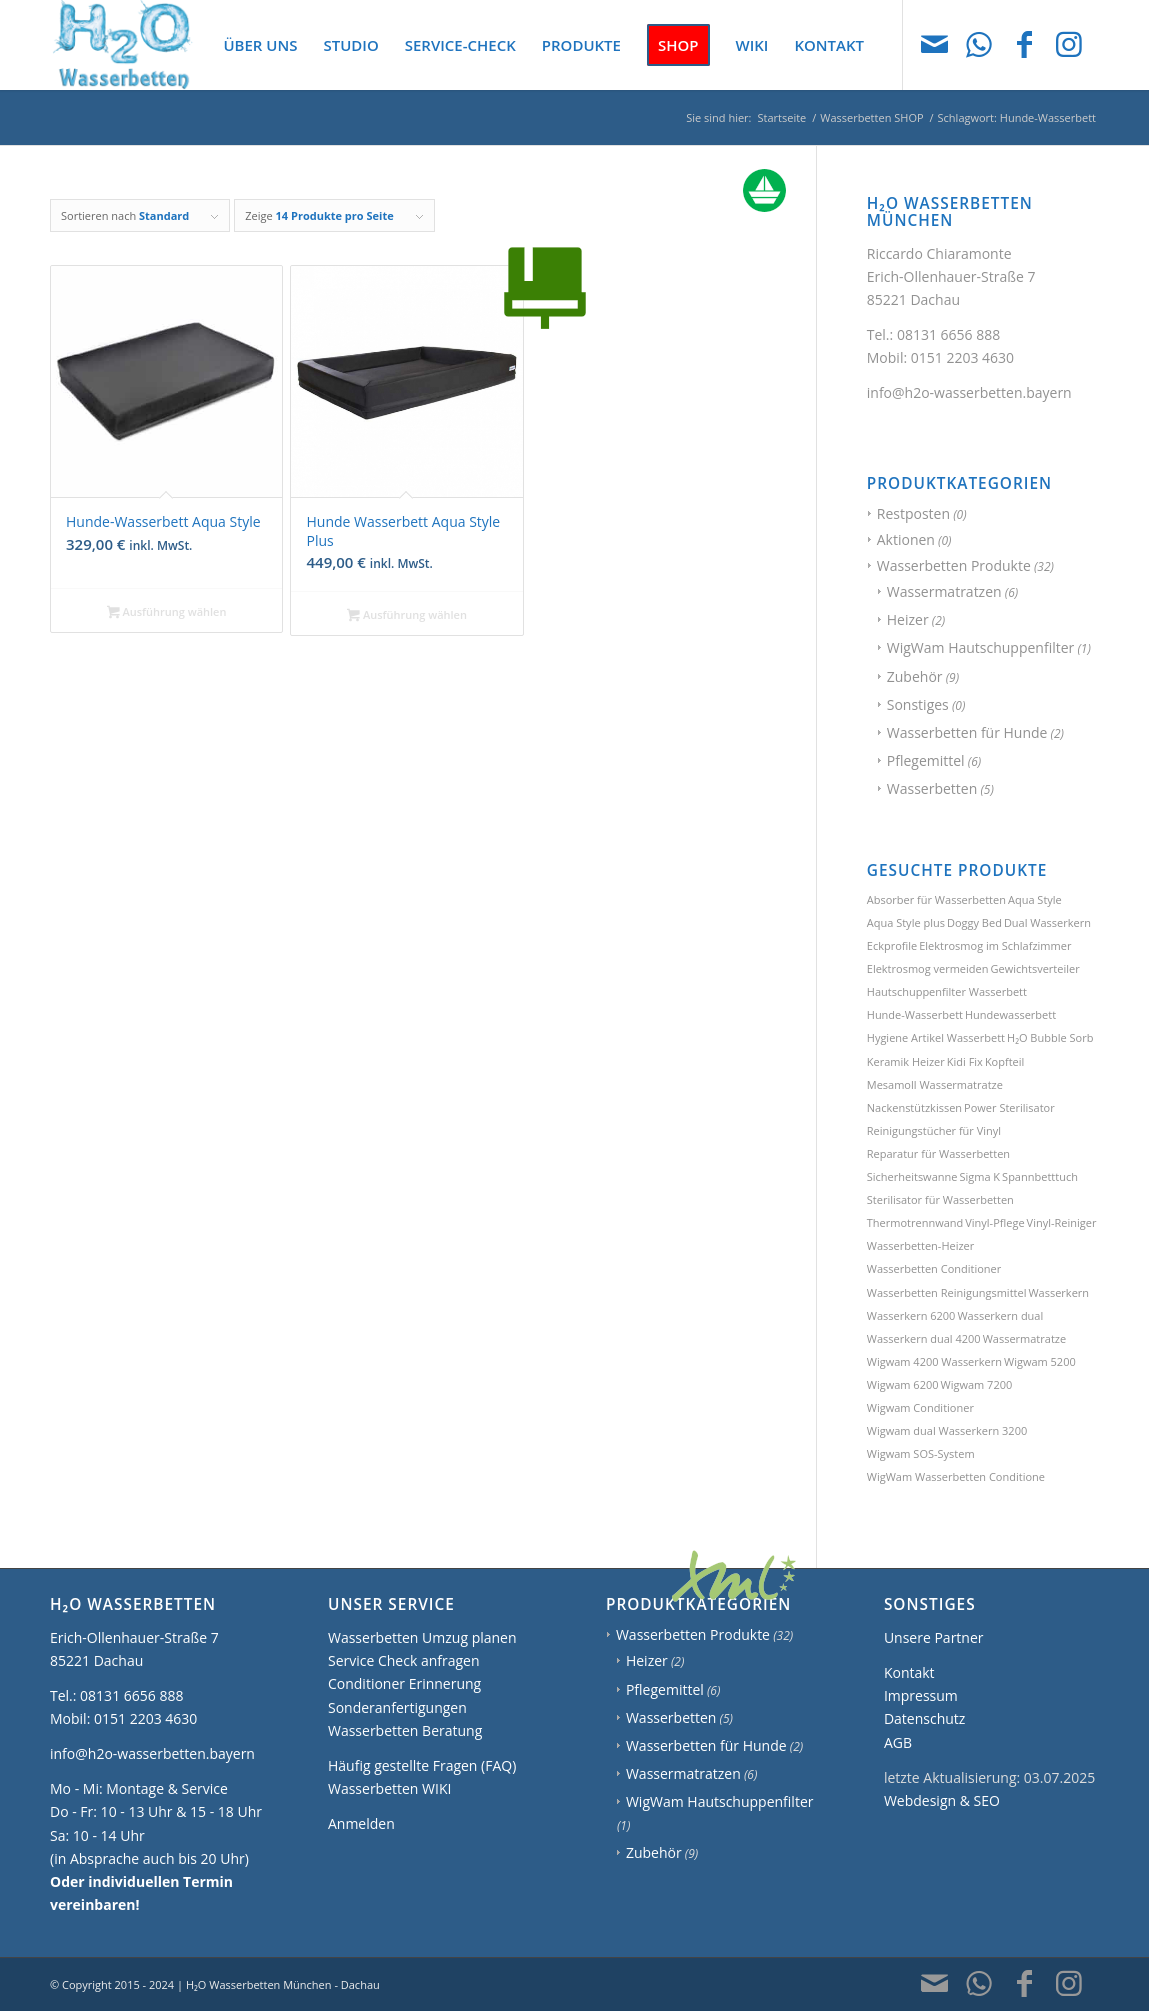 The image size is (1149, 2011). I want to click on access brush or painting tools, so click(545, 284).